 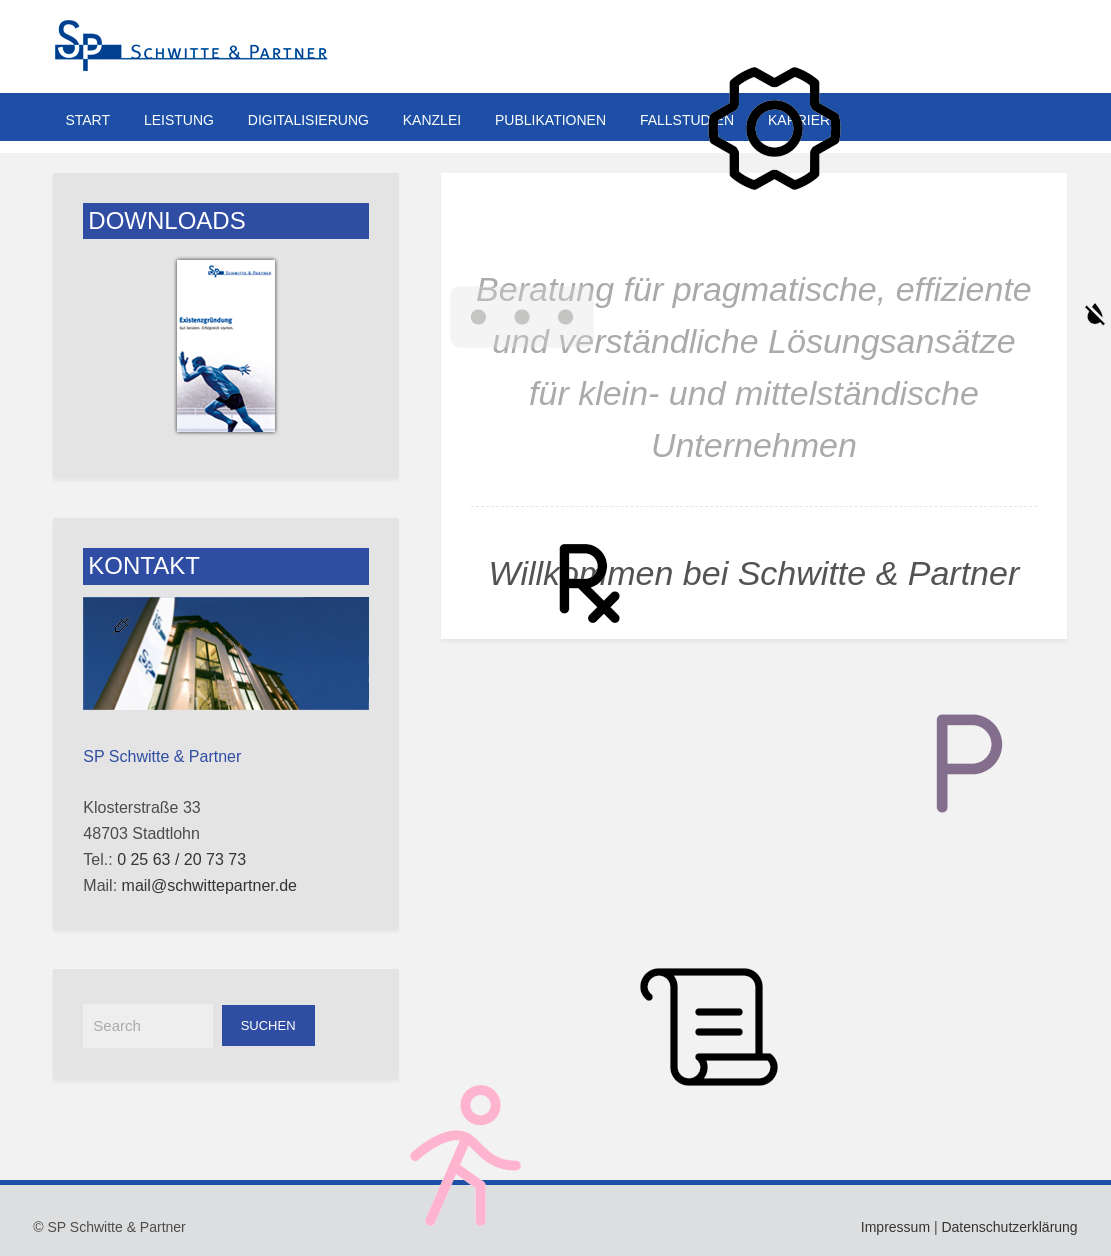 I want to click on open more options menu, so click(x=522, y=317).